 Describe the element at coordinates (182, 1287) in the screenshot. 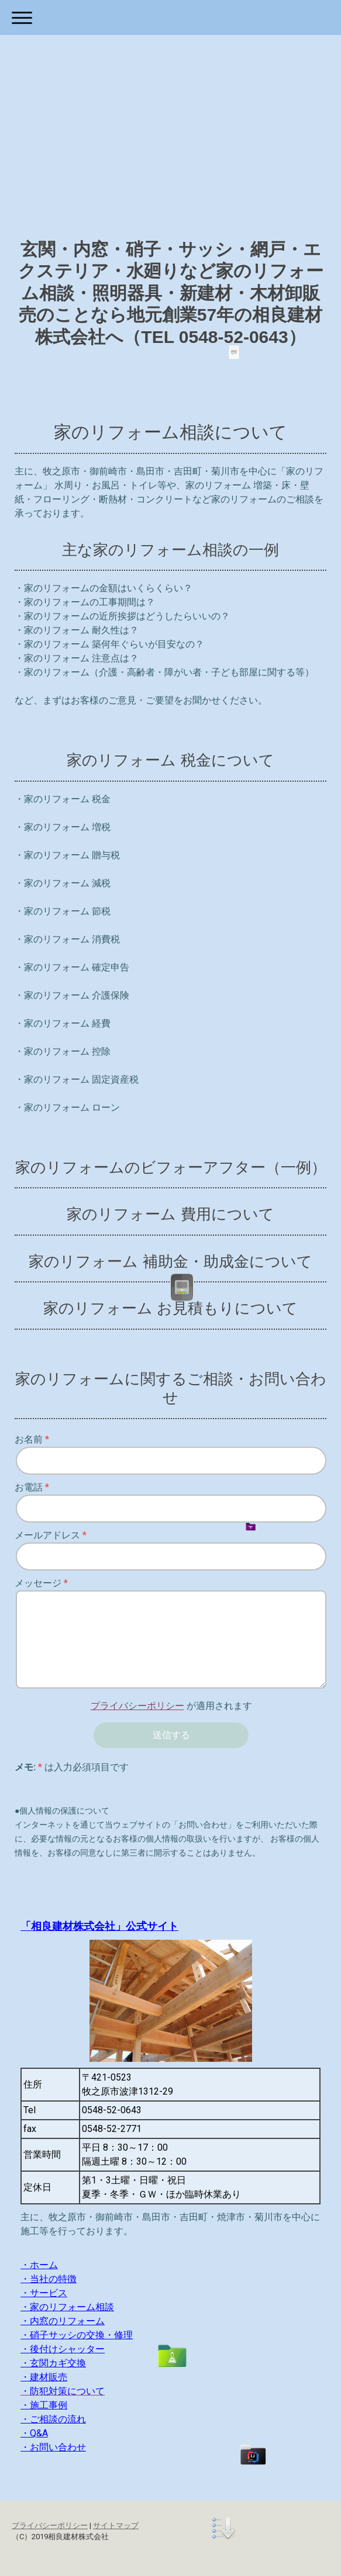

I see `game boy advance ROM file` at that location.